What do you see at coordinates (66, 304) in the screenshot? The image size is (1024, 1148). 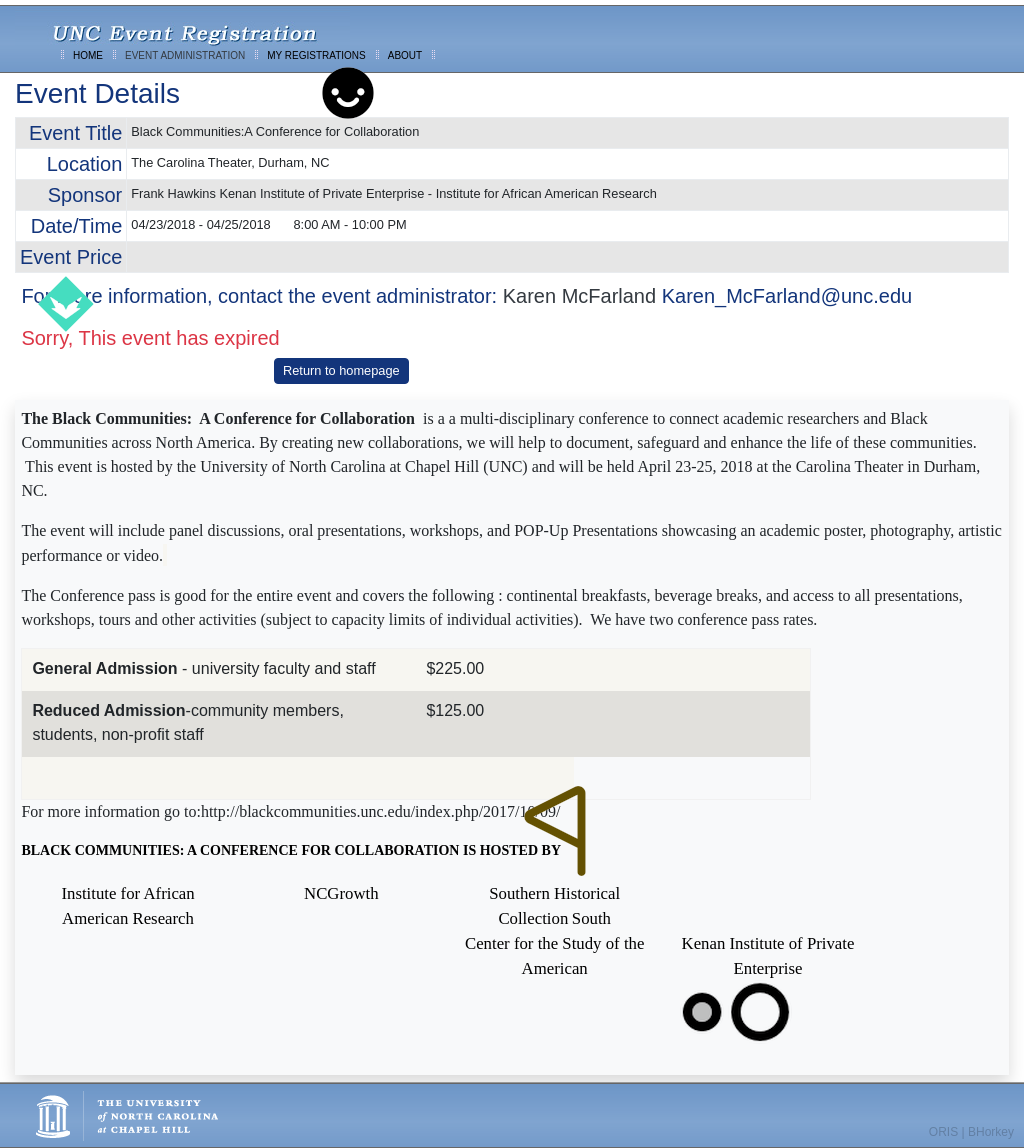 I see `discord hypesquad house of balance badge` at bounding box center [66, 304].